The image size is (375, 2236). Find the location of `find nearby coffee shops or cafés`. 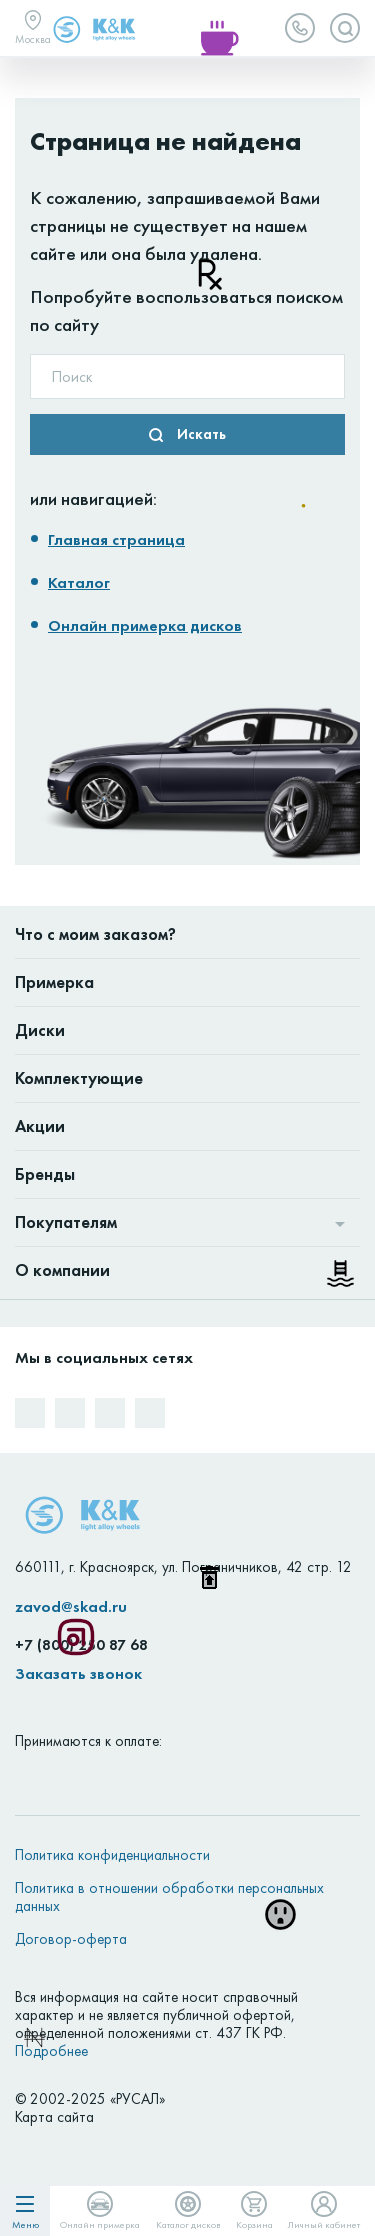

find nearby coffee shops or cafés is located at coordinates (218, 39).